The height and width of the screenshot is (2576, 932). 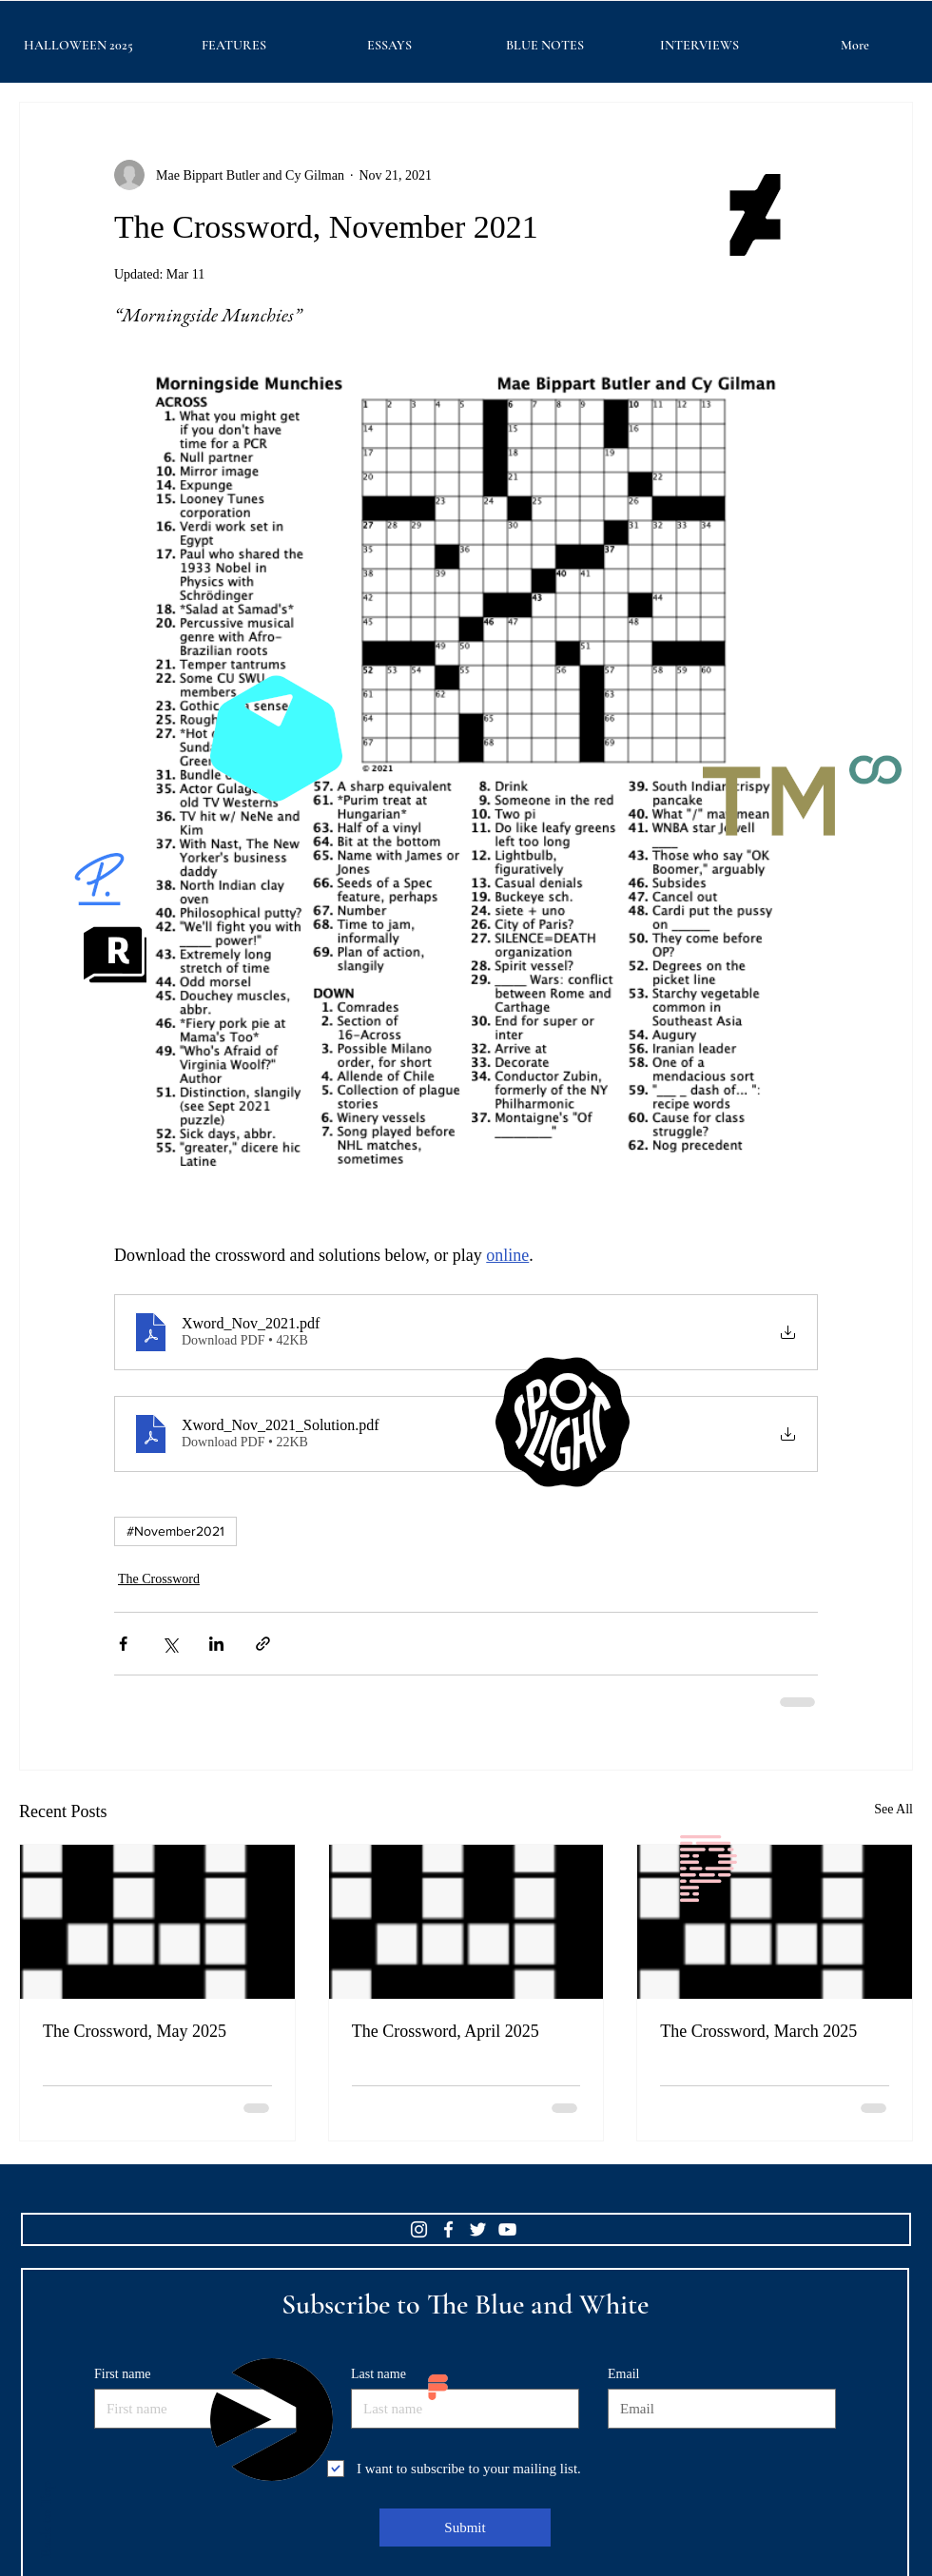 I want to click on open RunKit node.js playground, so click(x=276, y=738).